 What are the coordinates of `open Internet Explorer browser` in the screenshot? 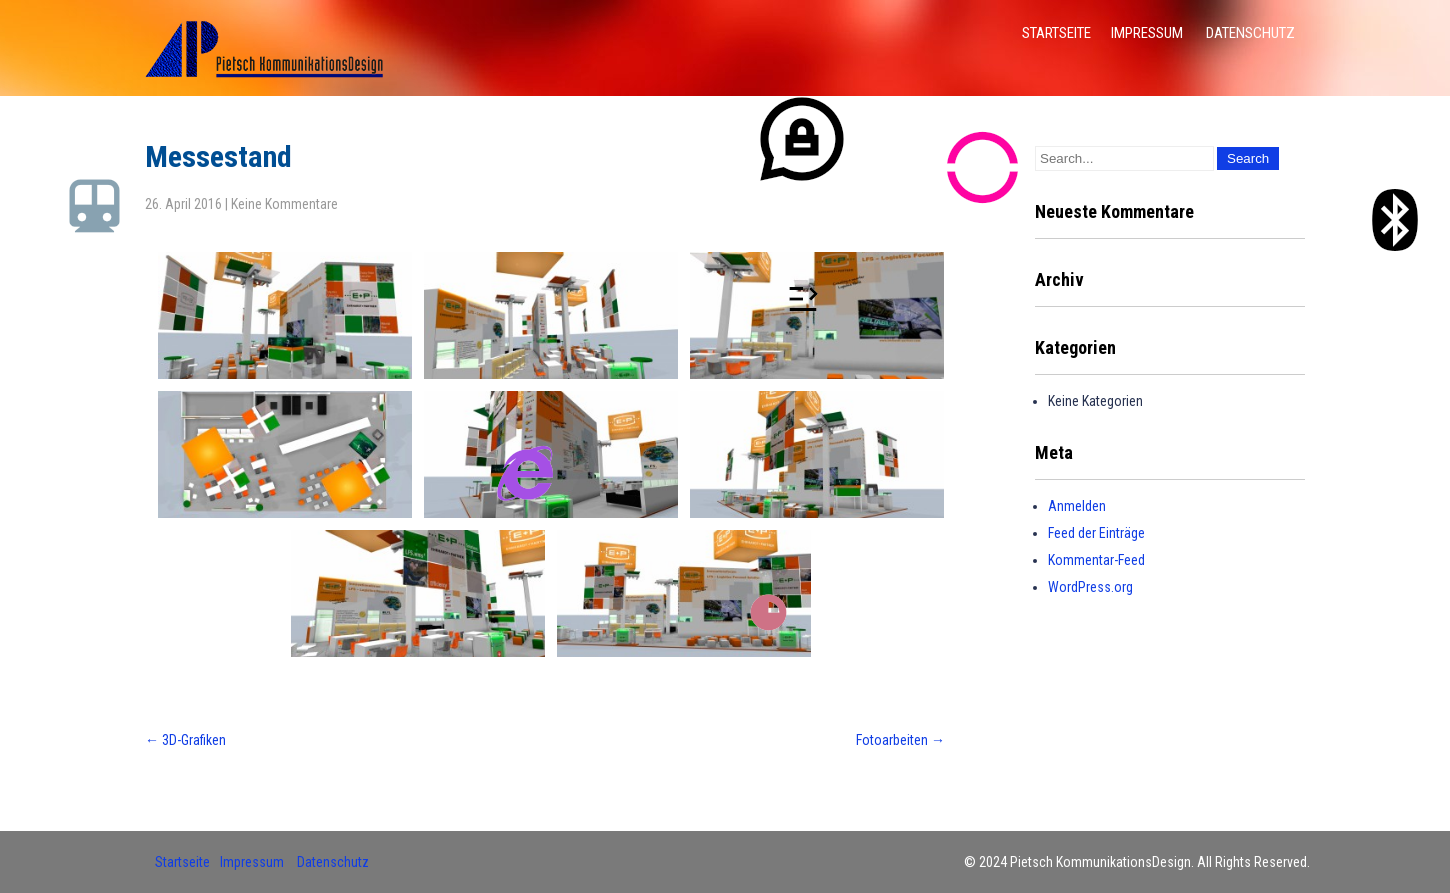 It's located at (526, 474).